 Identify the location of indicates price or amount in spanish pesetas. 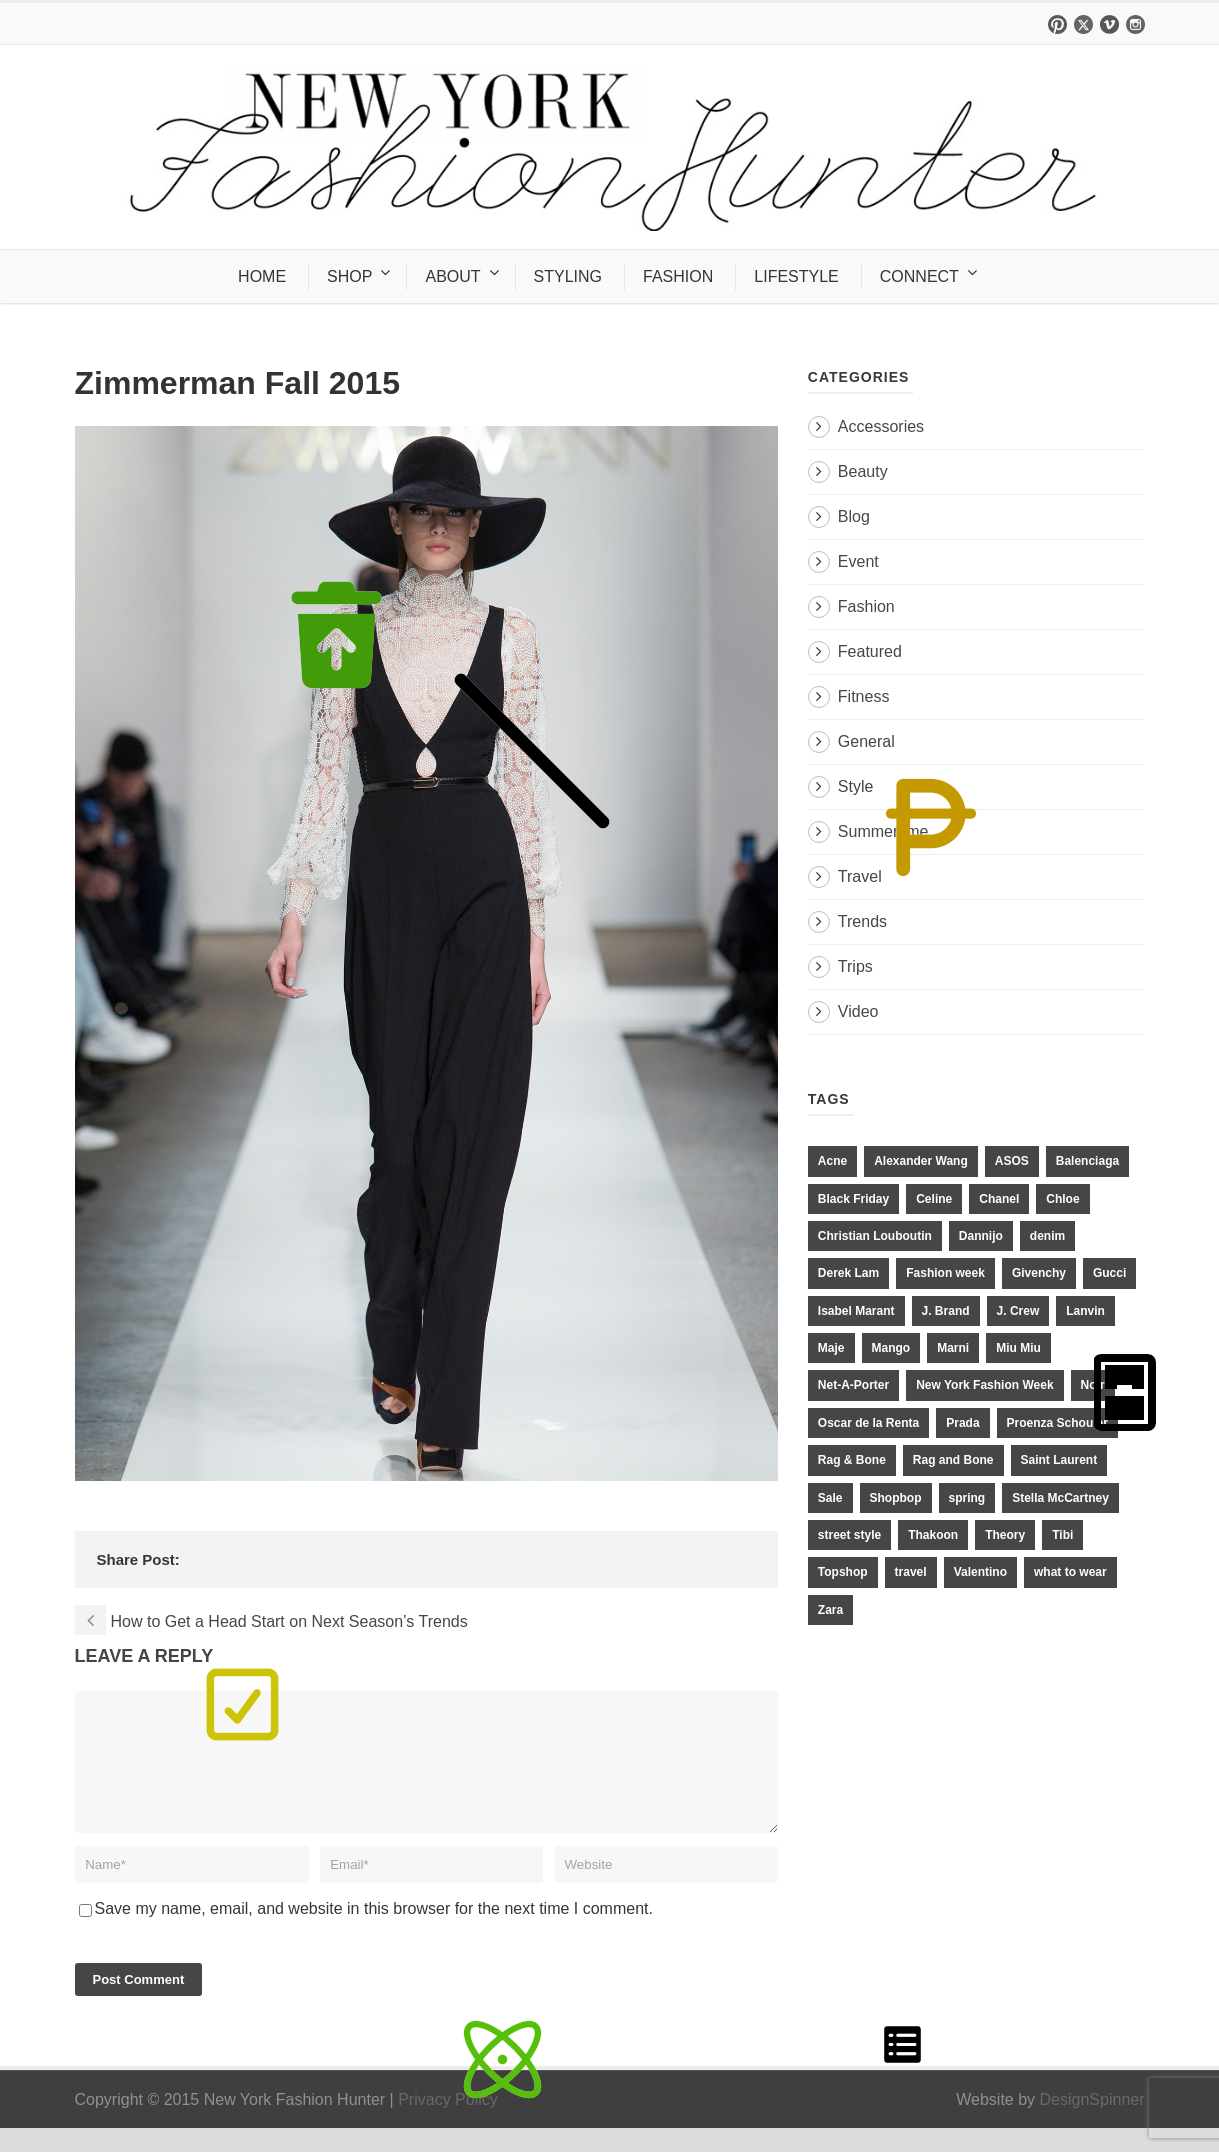
(927, 827).